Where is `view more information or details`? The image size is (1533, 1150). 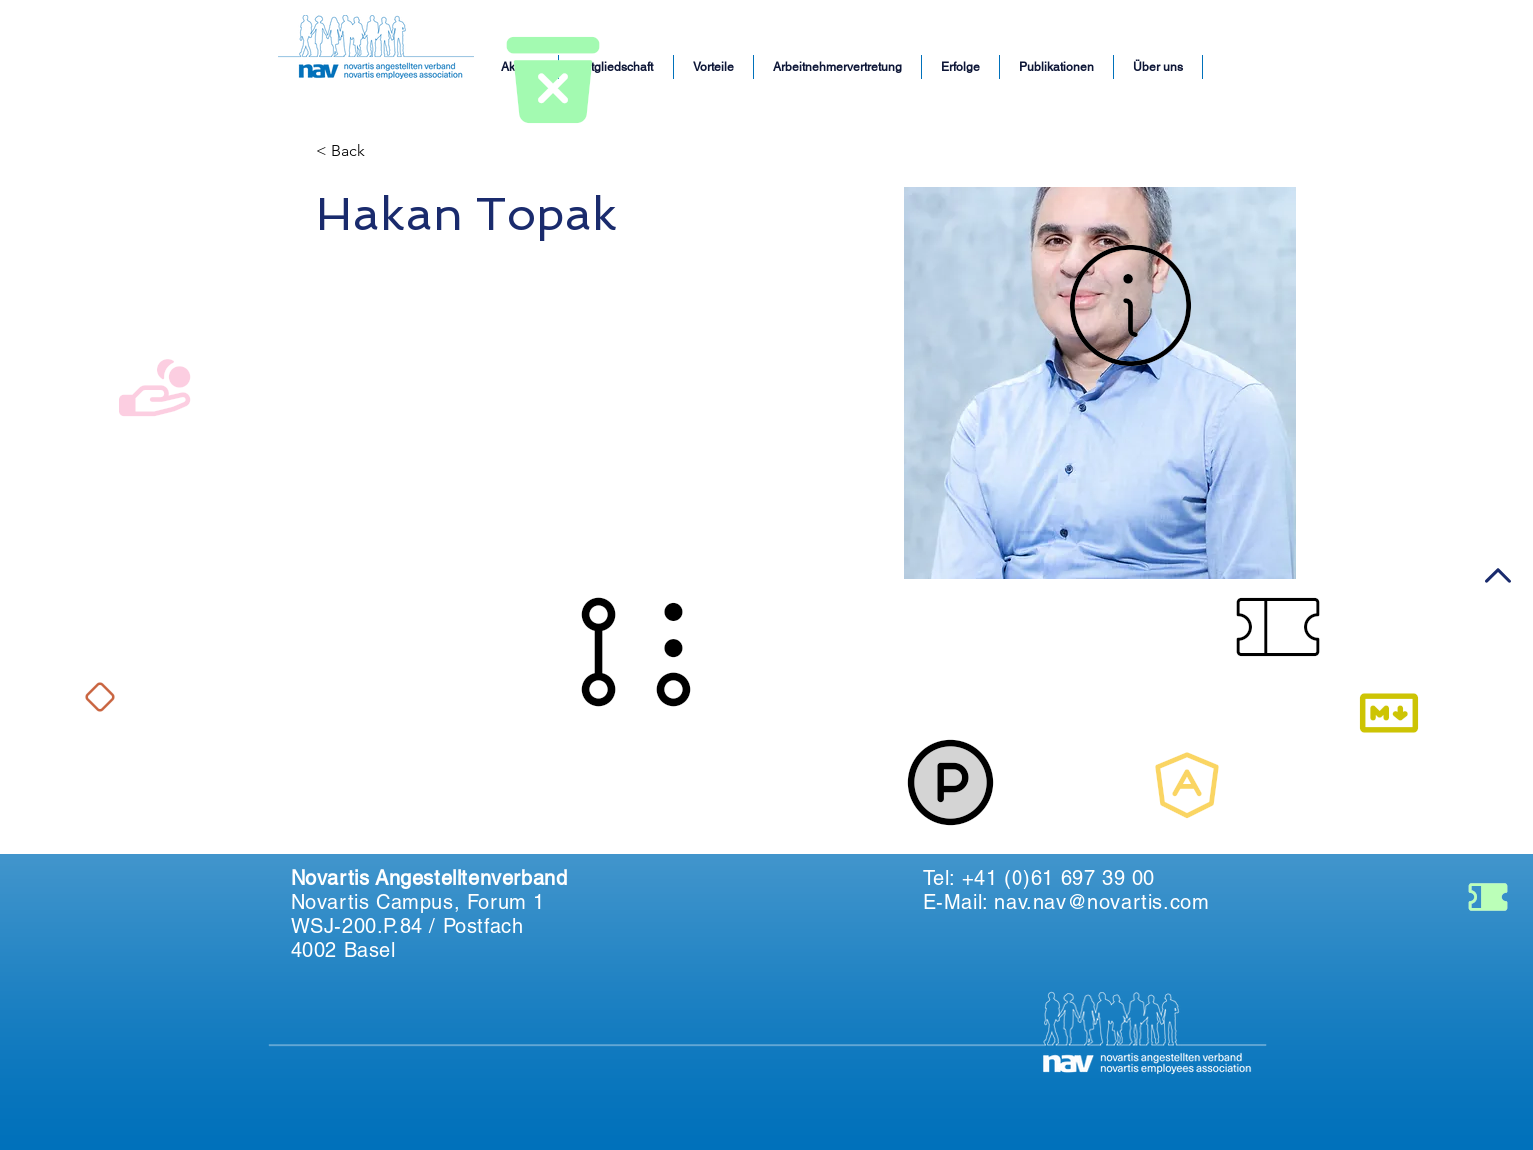
view more information or details is located at coordinates (1130, 305).